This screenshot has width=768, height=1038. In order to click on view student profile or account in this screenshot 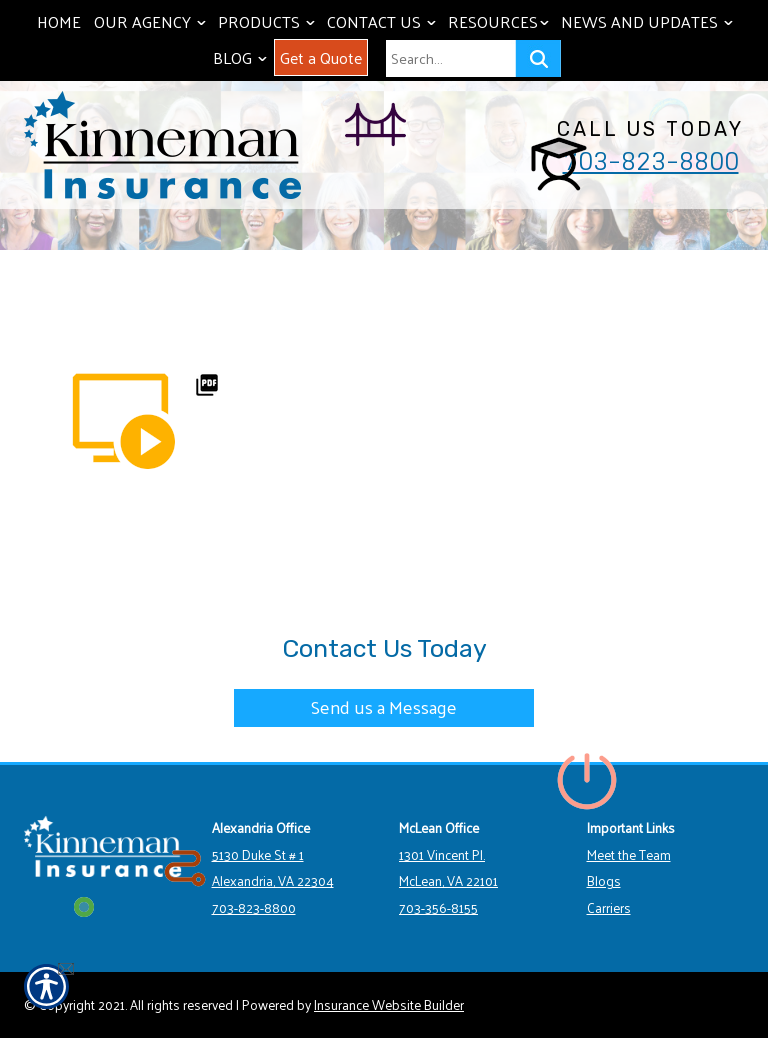, I will do `click(559, 165)`.